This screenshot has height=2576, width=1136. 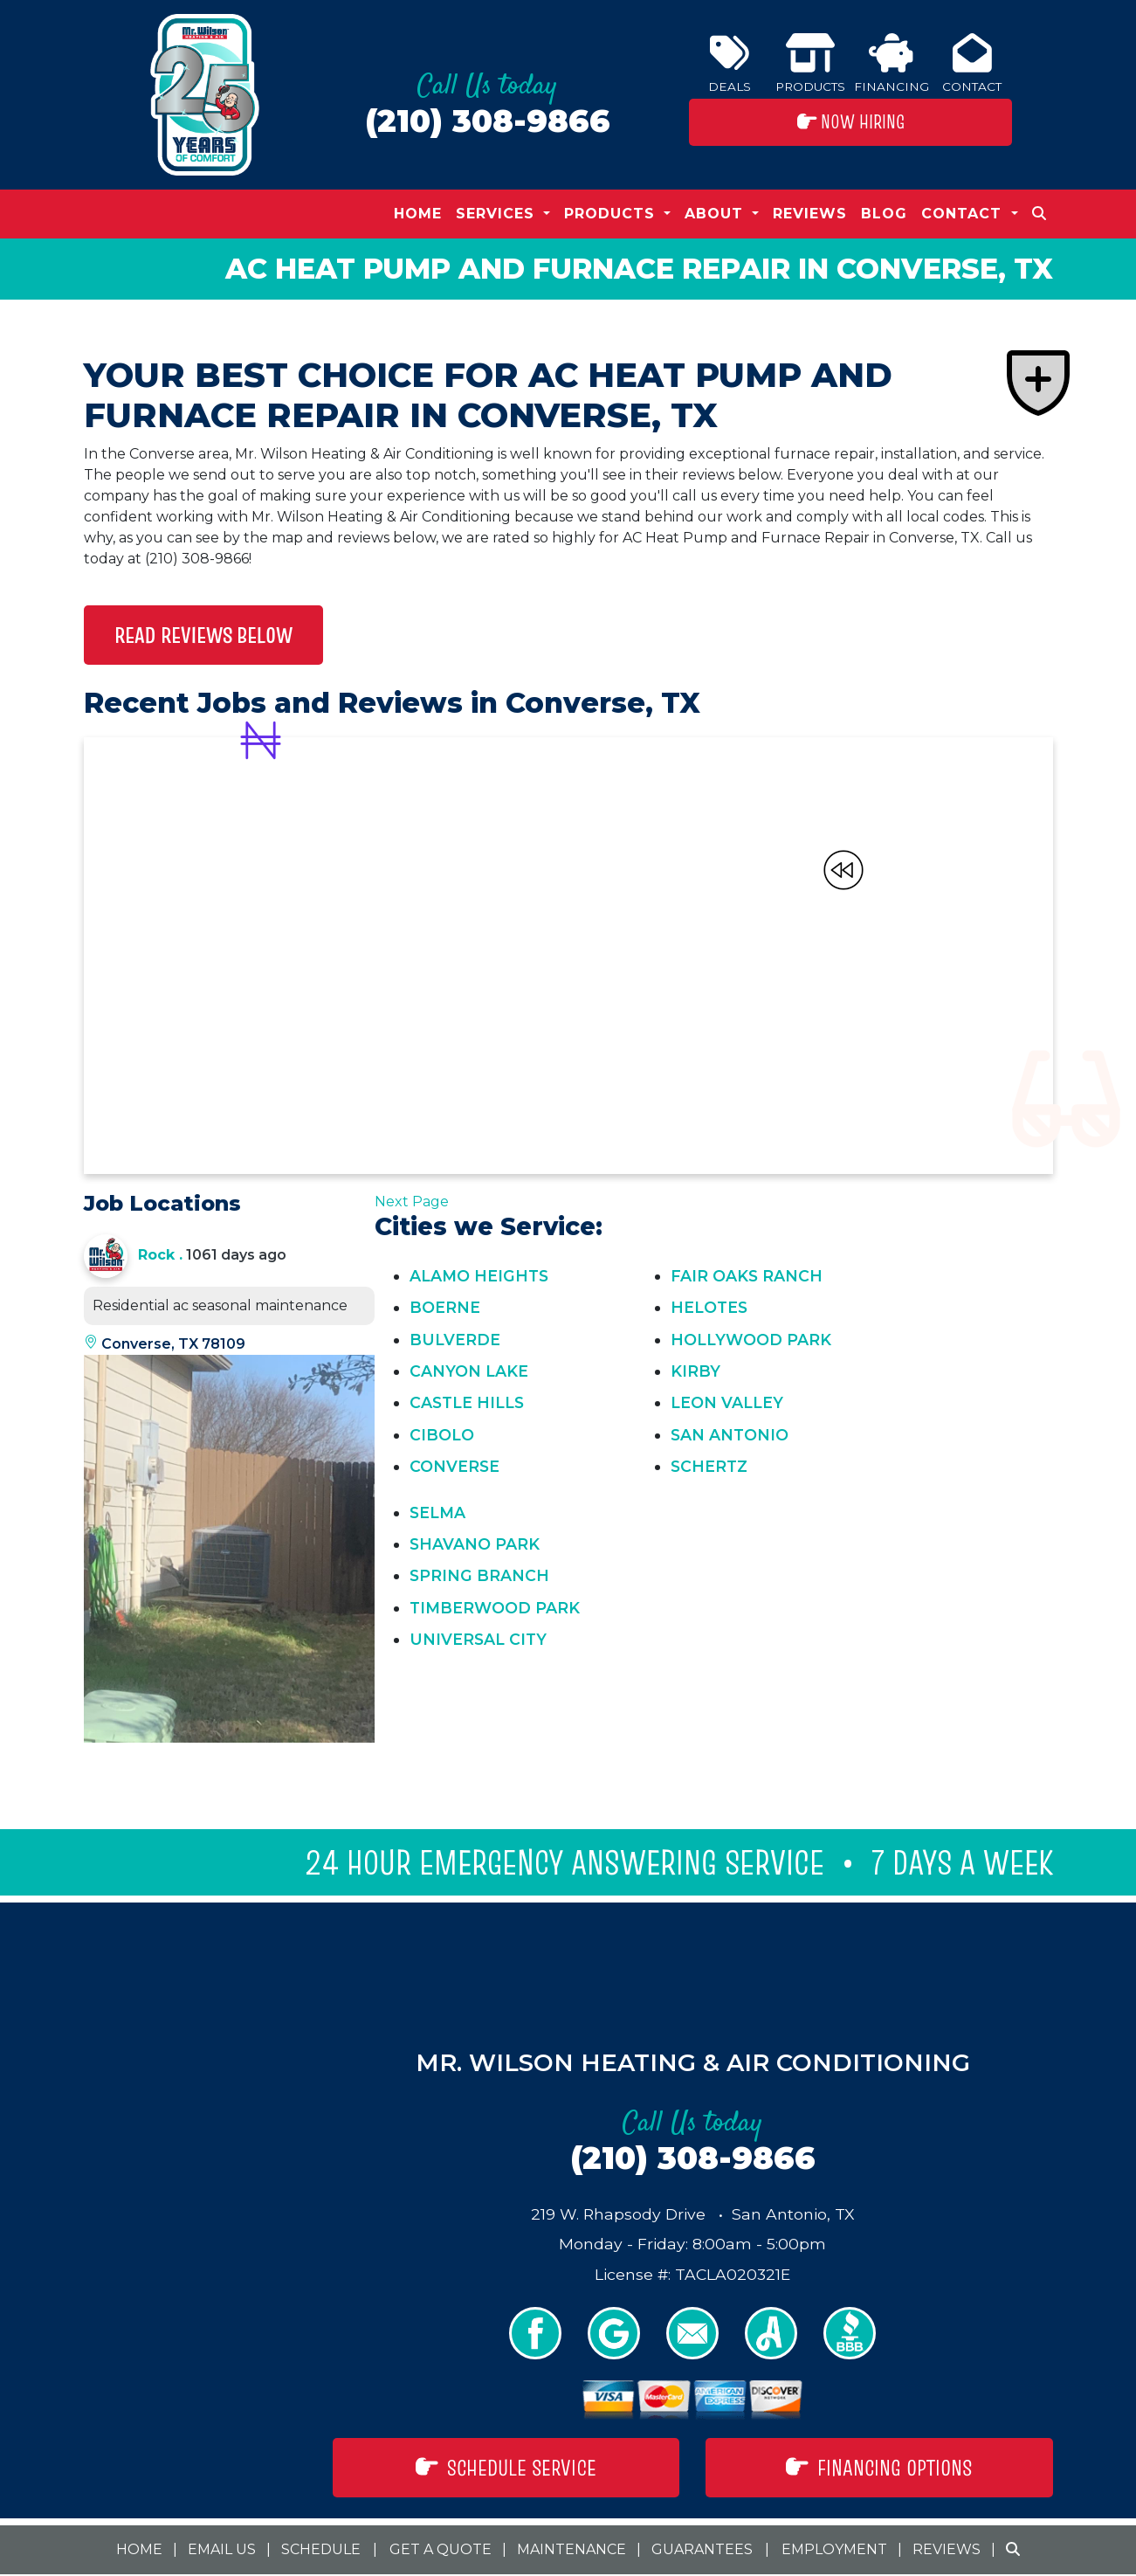 I want to click on indicates Nigerian naira currency, so click(x=260, y=740).